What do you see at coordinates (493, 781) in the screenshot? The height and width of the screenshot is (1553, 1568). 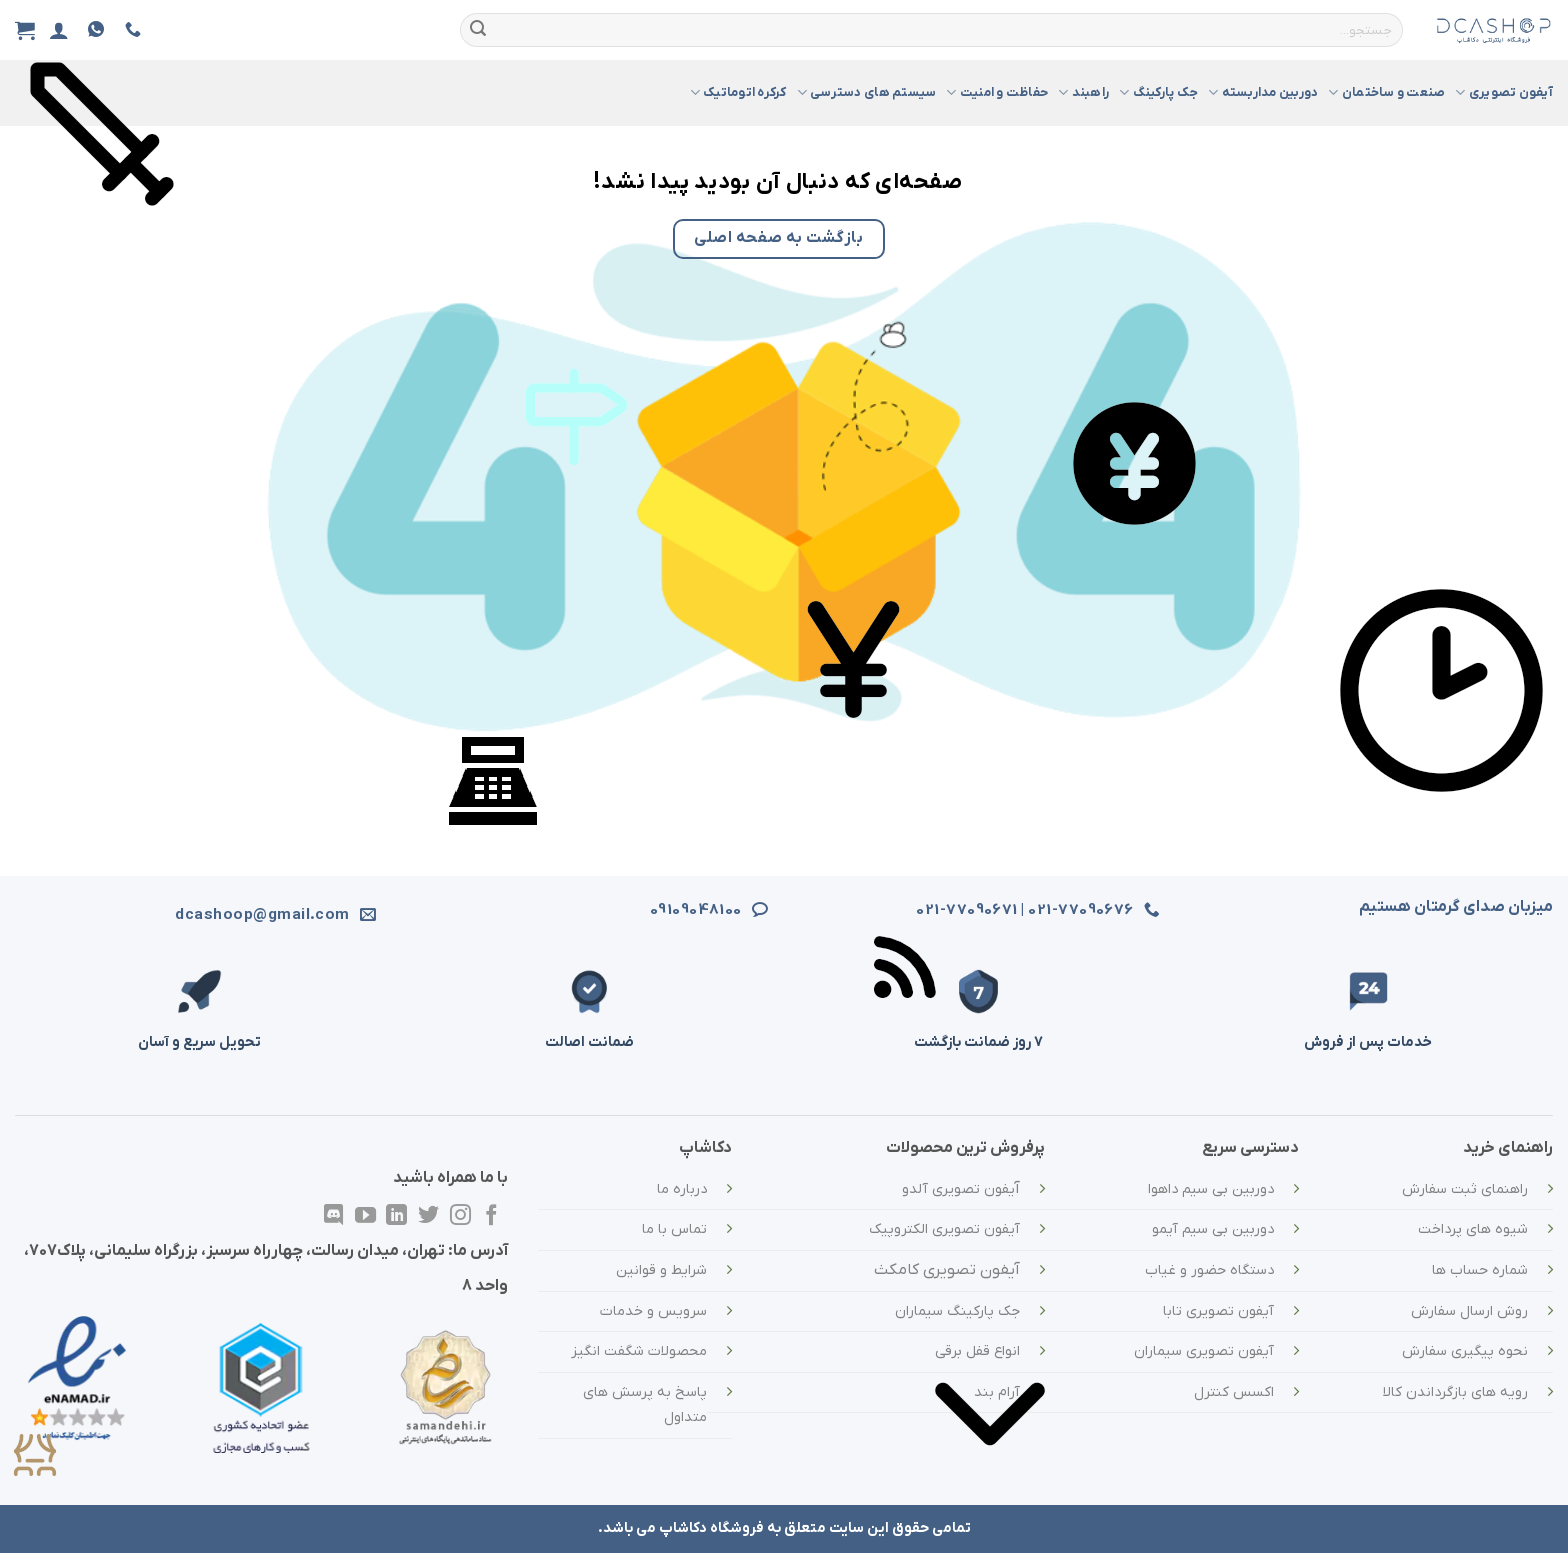 I see `access point of sale terminal` at bounding box center [493, 781].